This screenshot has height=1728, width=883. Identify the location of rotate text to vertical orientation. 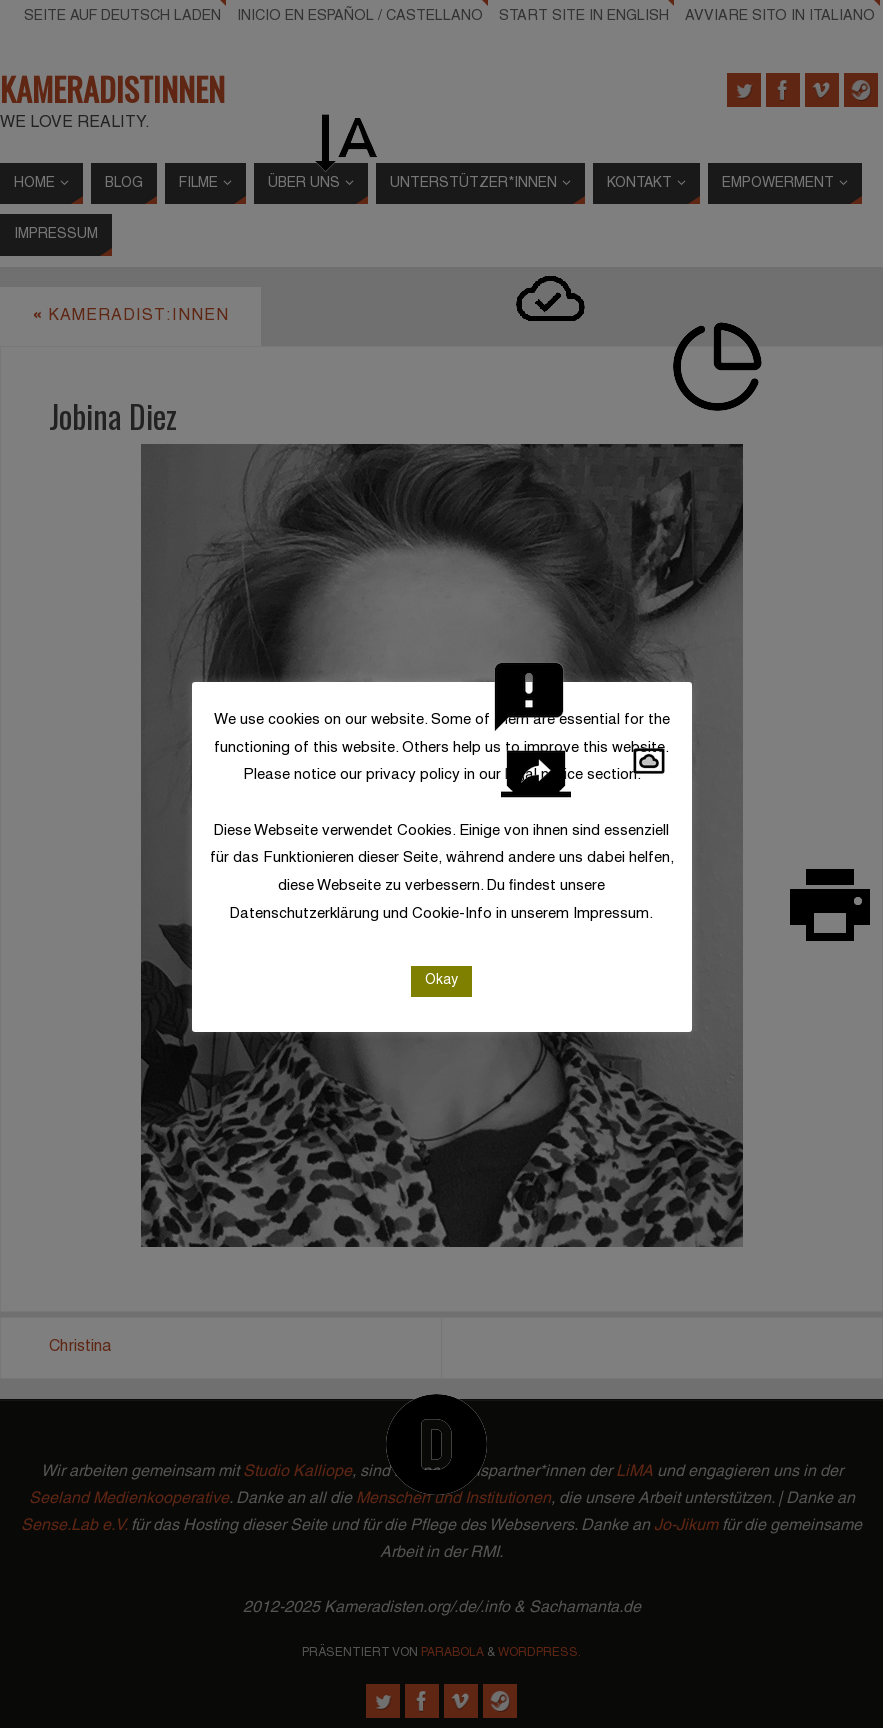
(347, 143).